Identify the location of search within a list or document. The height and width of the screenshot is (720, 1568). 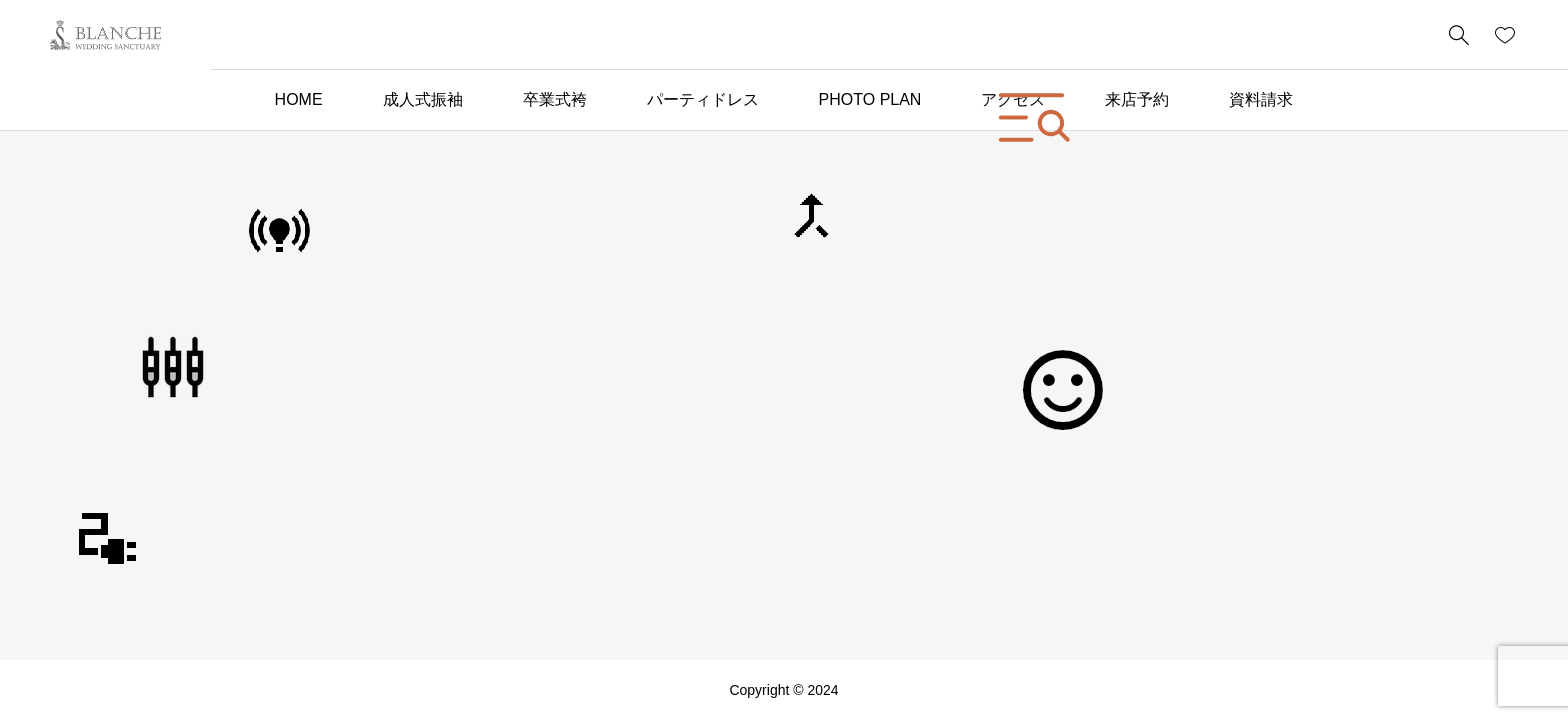
(1031, 117).